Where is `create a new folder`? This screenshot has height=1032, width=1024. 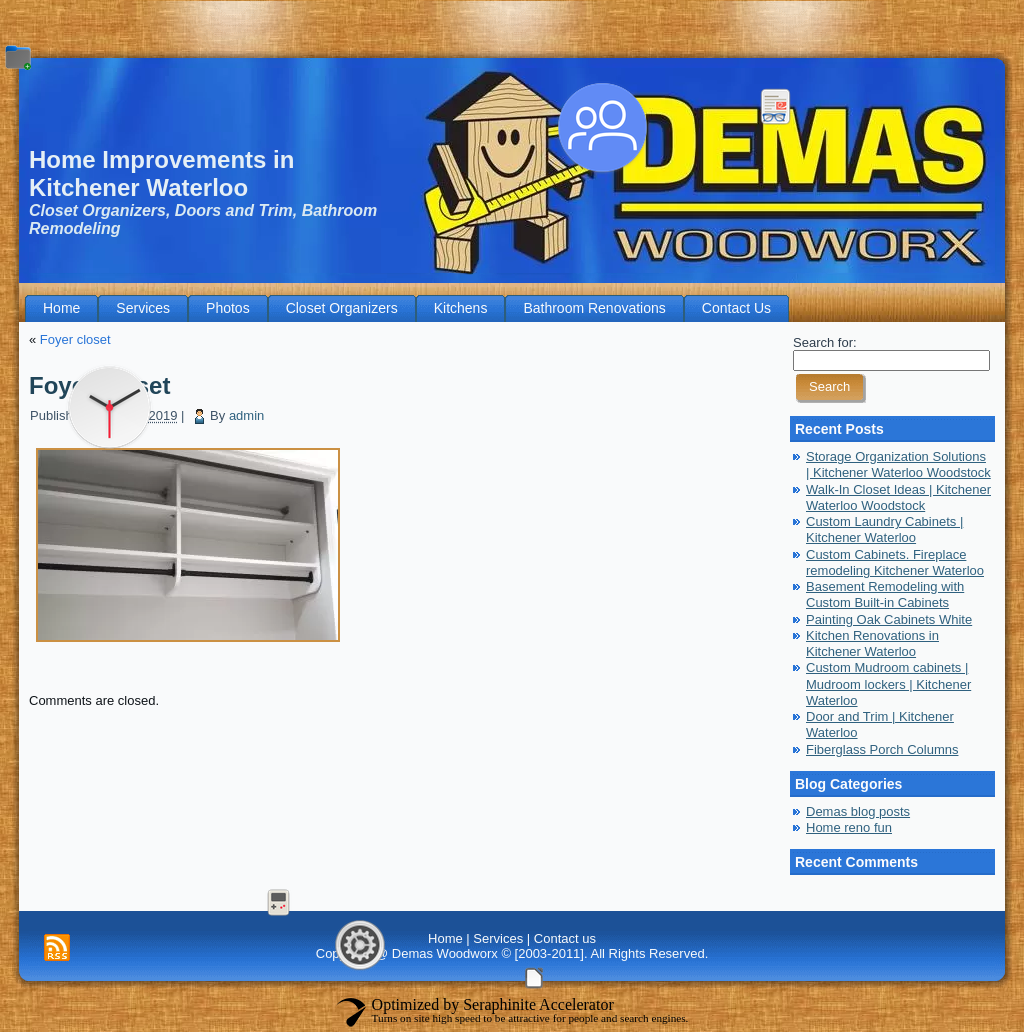
create a new folder is located at coordinates (18, 57).